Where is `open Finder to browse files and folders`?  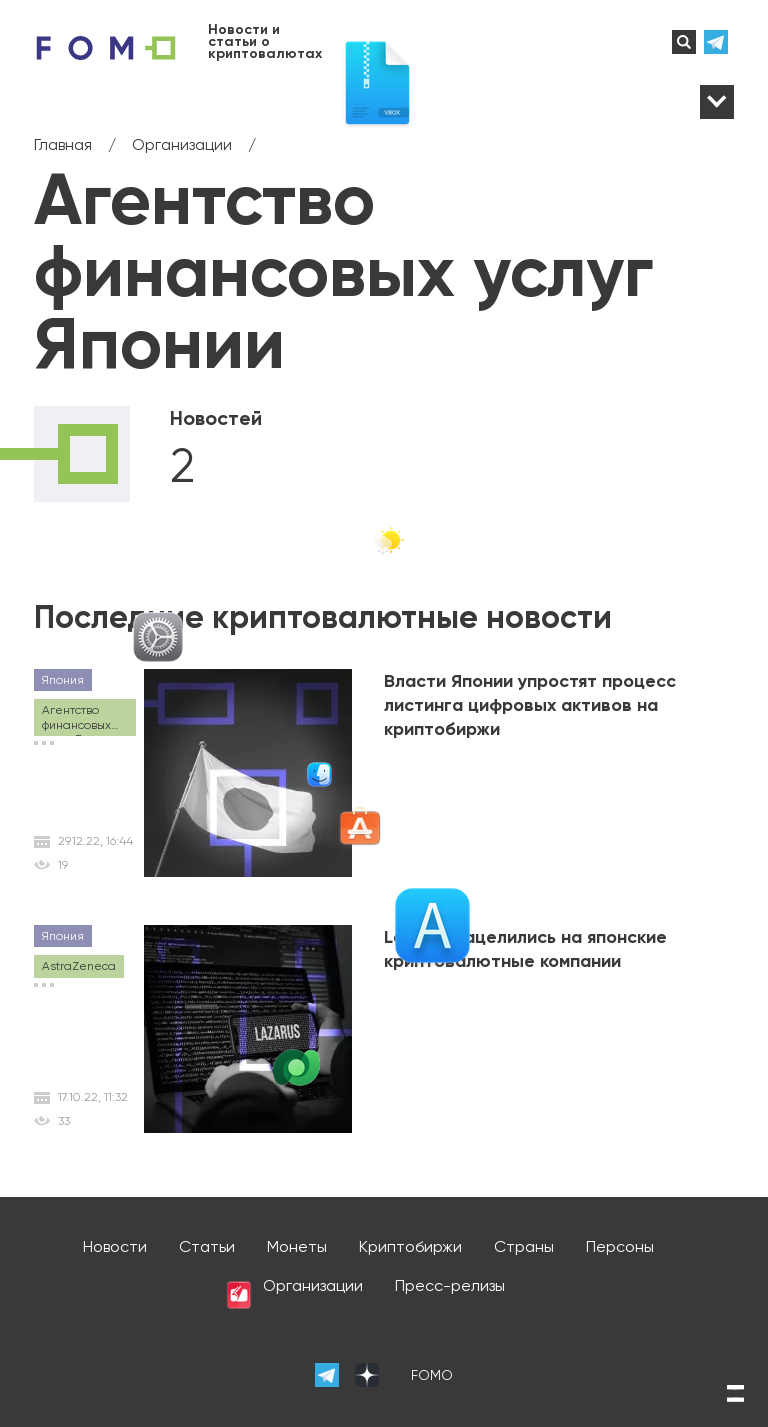
open Finder to browse files and folders is located at coordinates (319, 774).